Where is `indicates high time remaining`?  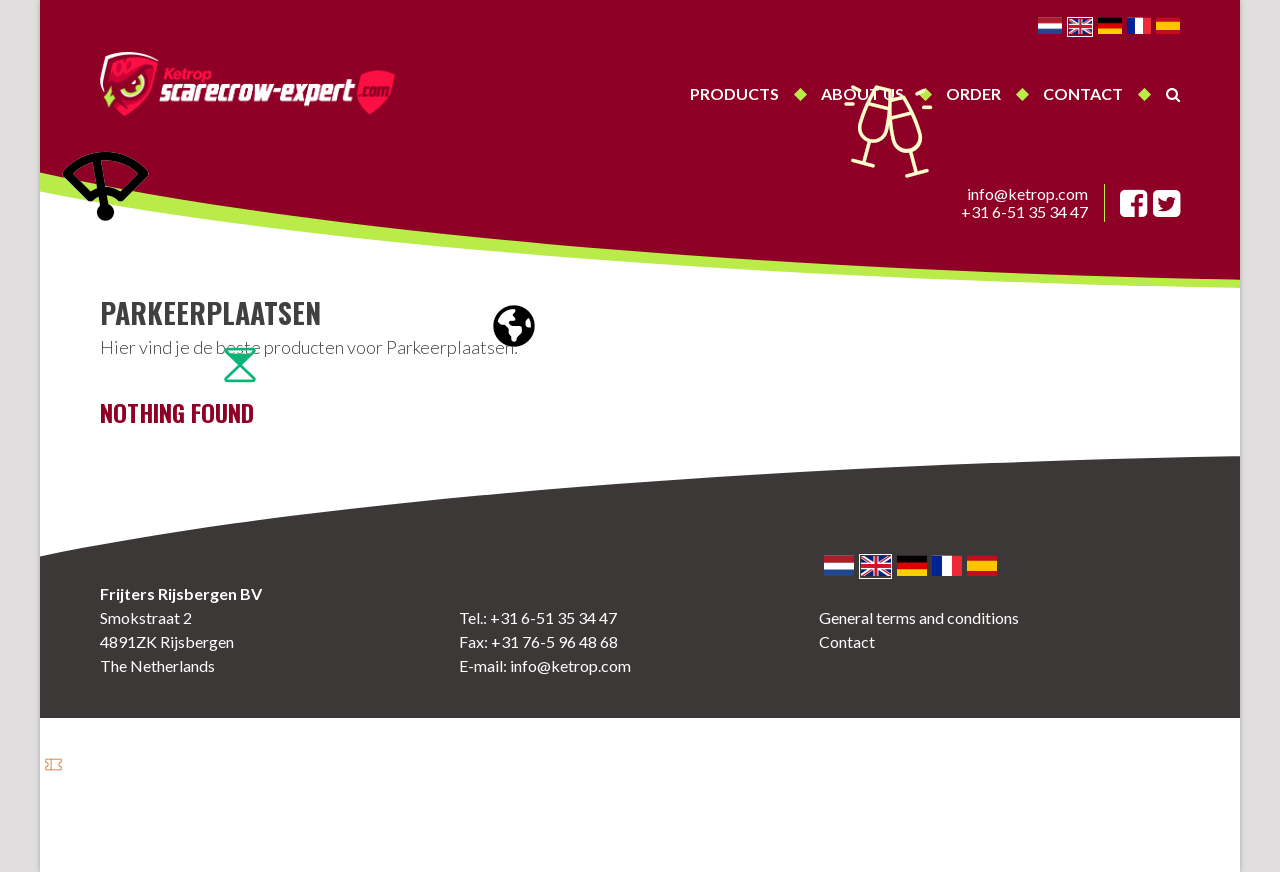
indicates high time remaining is located at coordinates (240, 365).